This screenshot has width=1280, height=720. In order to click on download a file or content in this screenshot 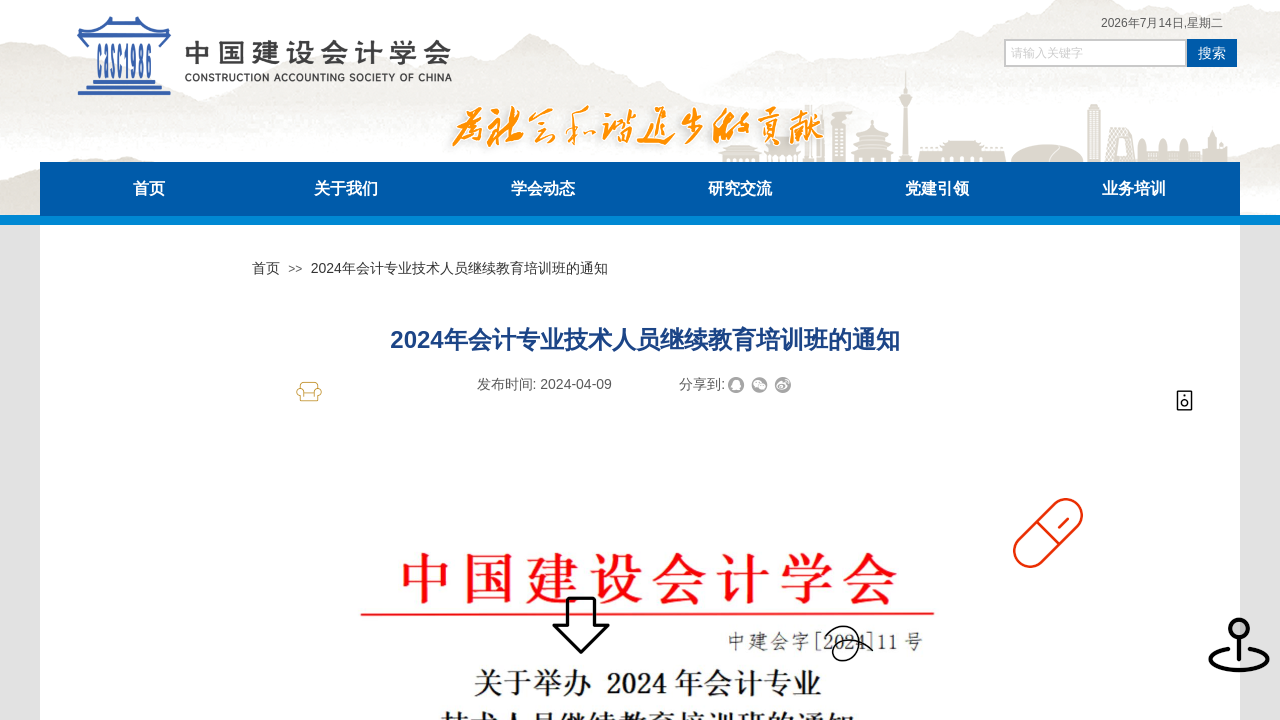, I will do `click(581, 623)`.